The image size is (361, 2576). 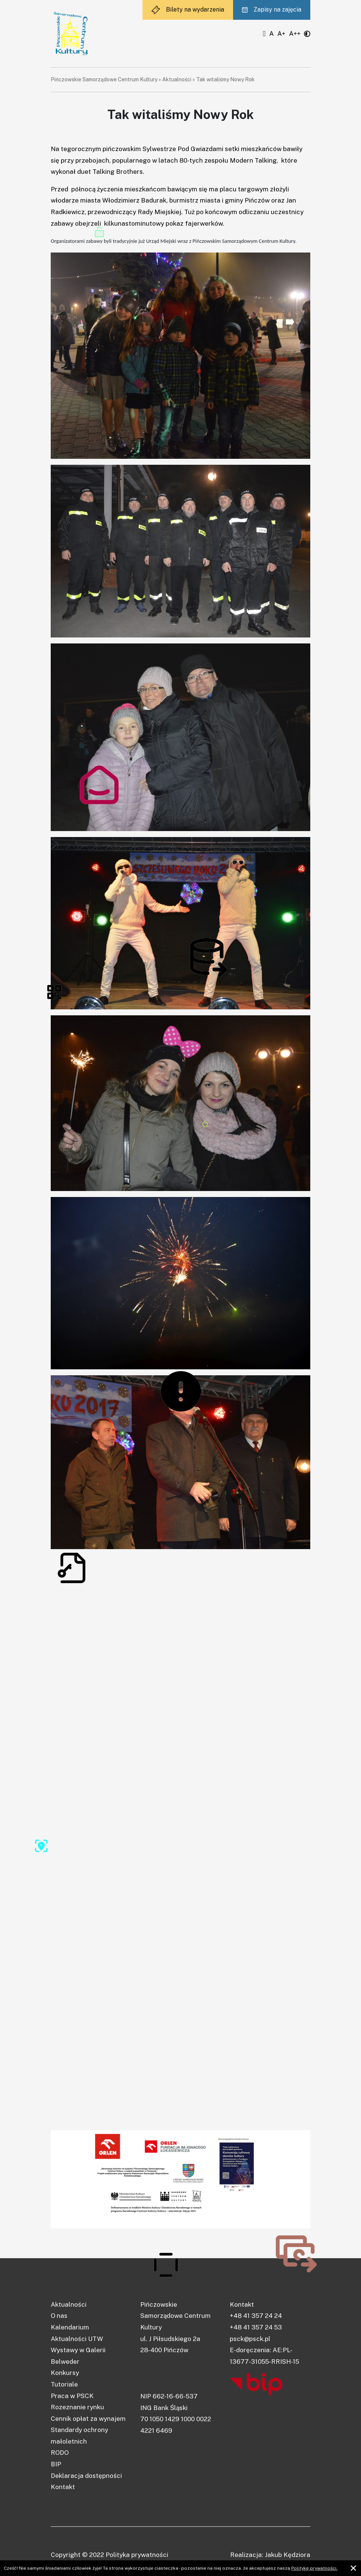 What do you see at coordinates (99, 232) in the screenshot?
I see `unlocked or unsecured state` at bounding box center [99, 232].